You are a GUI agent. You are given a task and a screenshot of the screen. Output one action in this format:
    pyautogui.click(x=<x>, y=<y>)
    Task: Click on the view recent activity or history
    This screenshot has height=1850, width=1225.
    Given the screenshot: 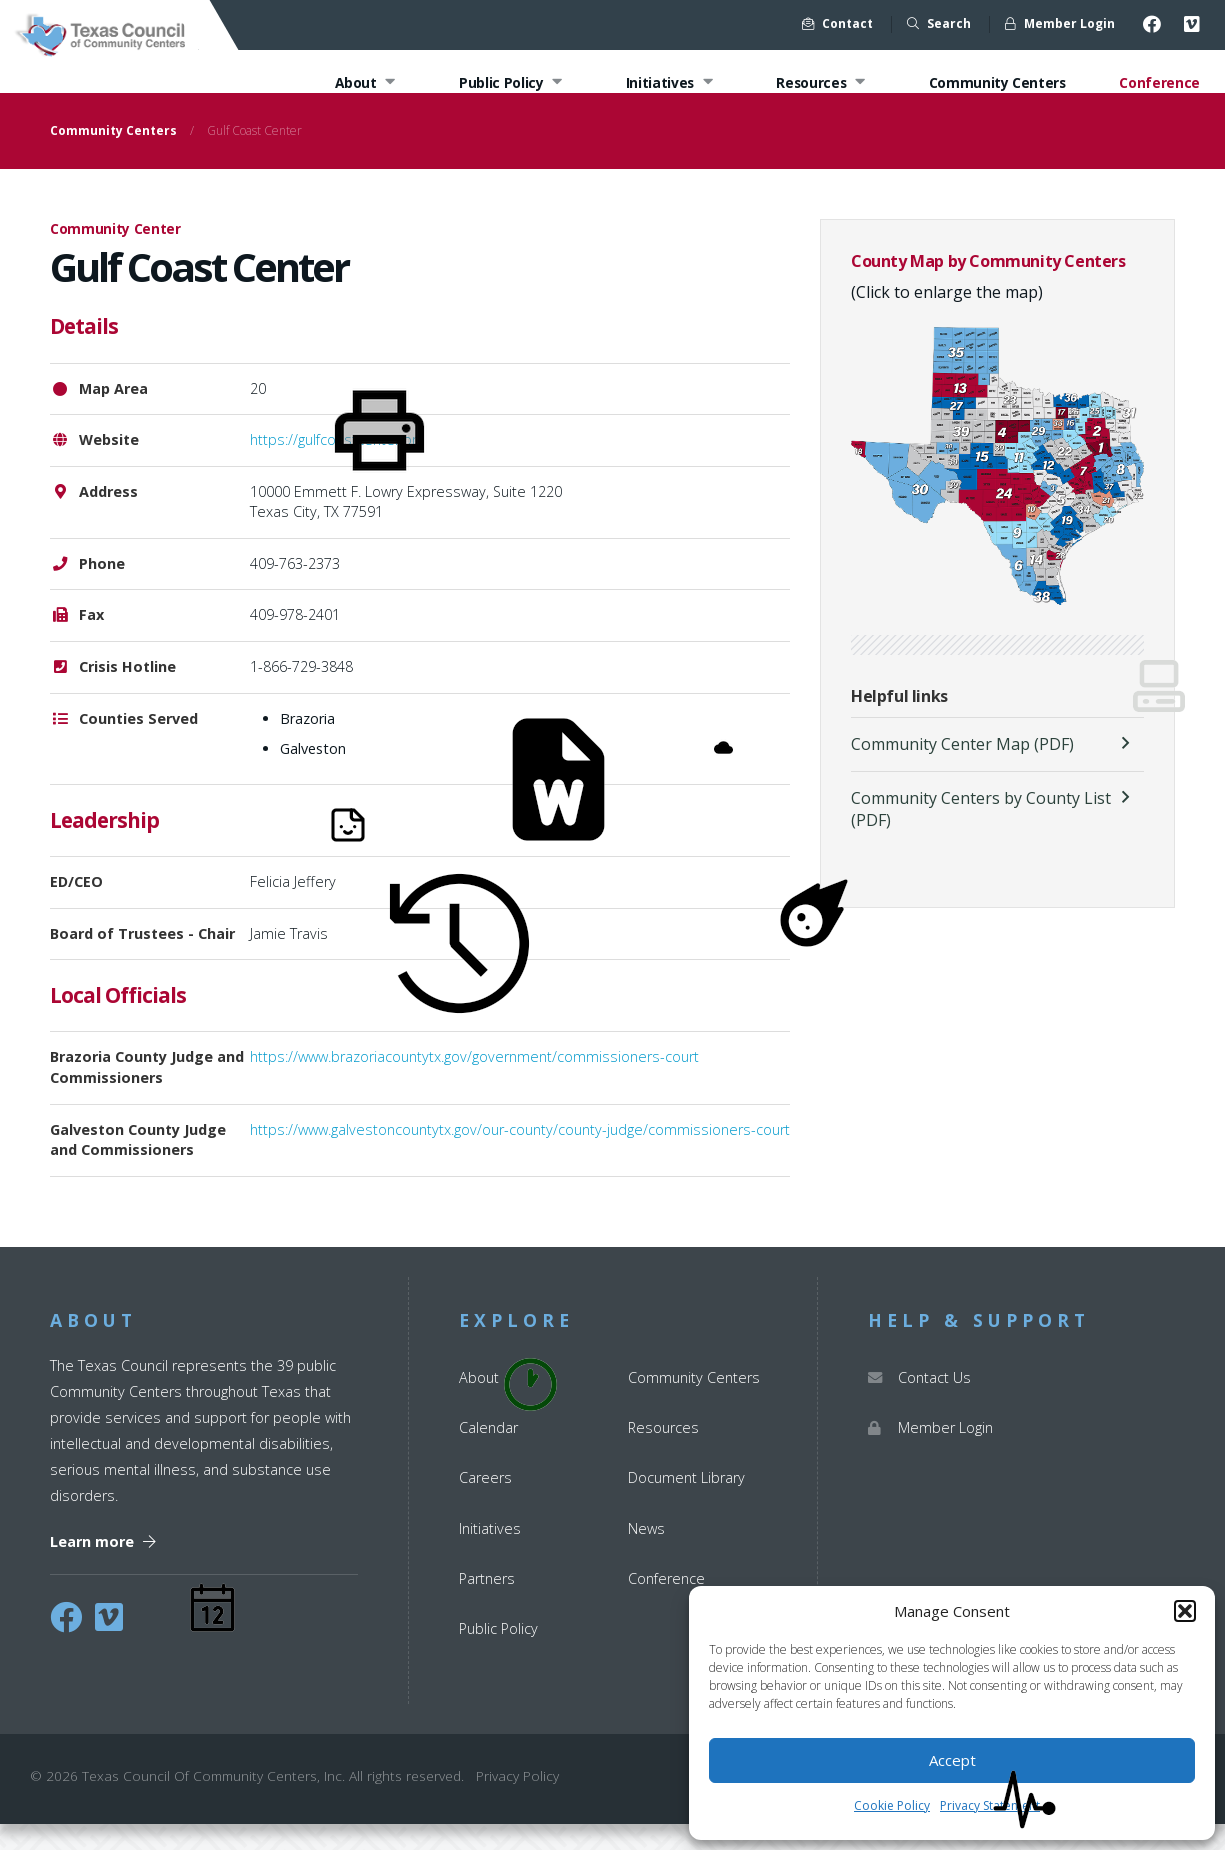 What is the action you would take?
    pyautogui.click(x=459, y=943)
    